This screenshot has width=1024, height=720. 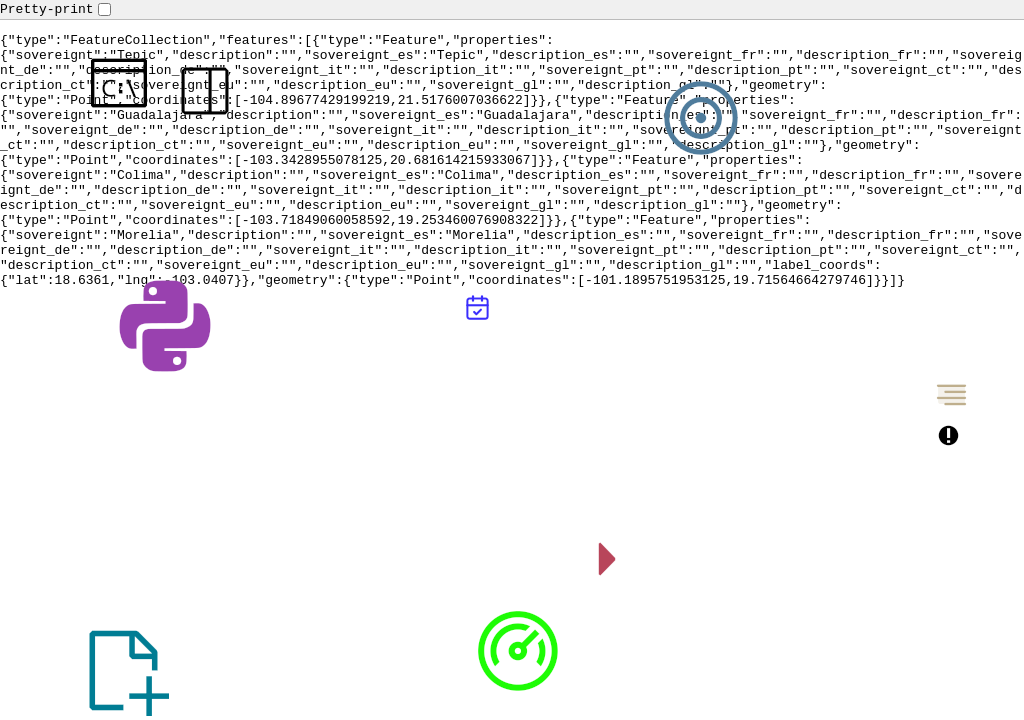 I want to click on create a new file, so click(x=123, y=670).